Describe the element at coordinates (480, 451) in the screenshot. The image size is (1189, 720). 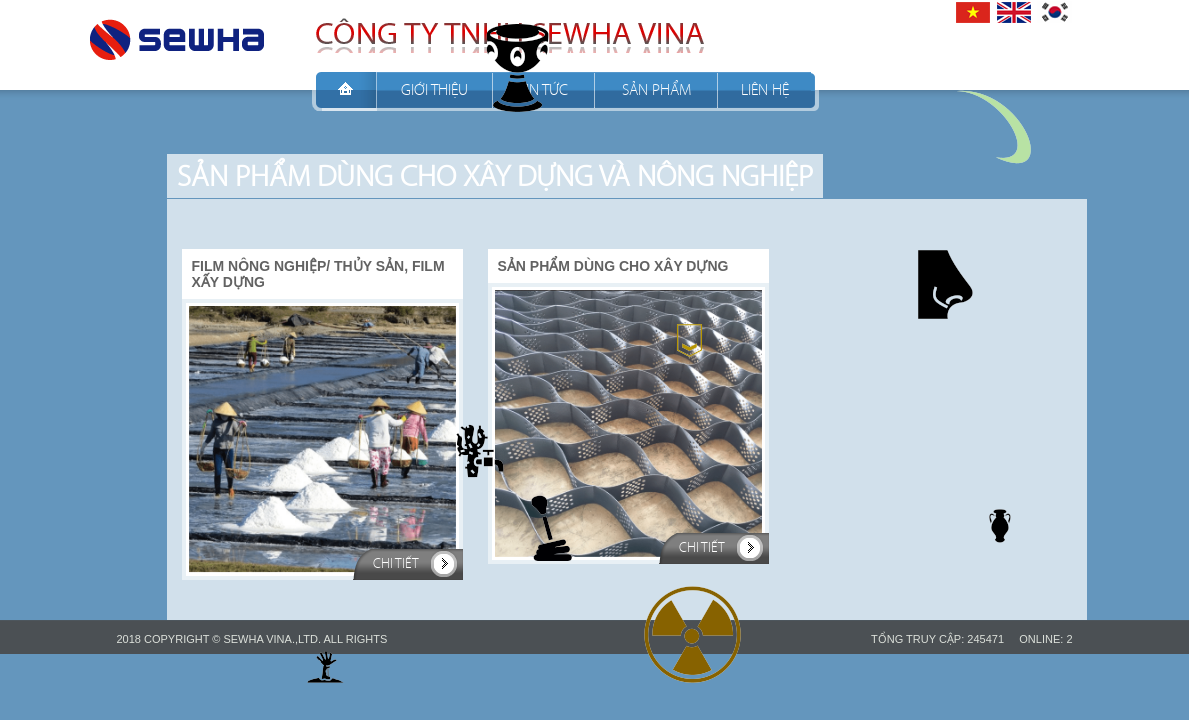
I see `tap to water or care for your cactus` at that location.